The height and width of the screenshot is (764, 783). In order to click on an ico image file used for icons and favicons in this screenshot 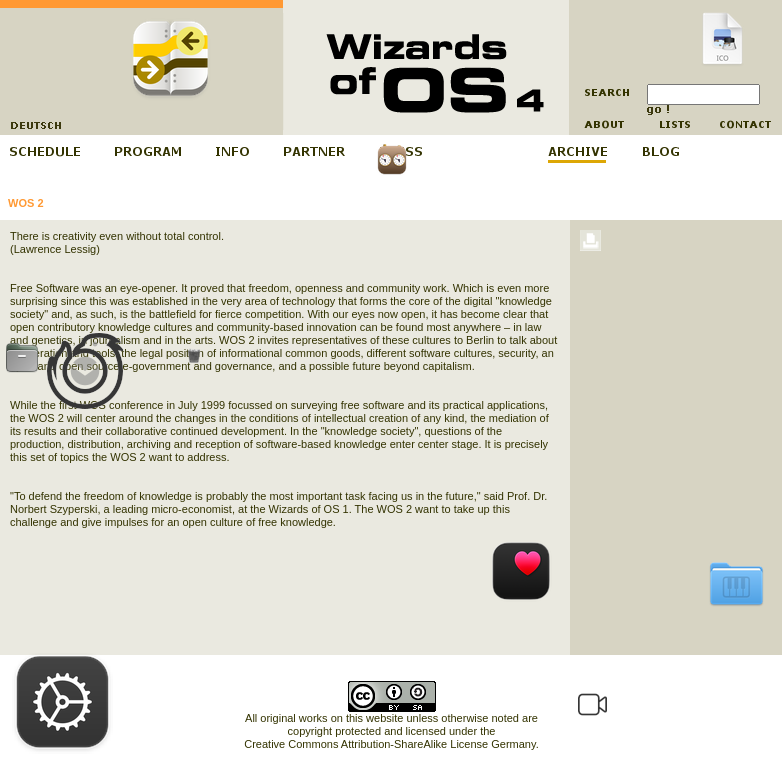, I will do `click(722, 39)`.